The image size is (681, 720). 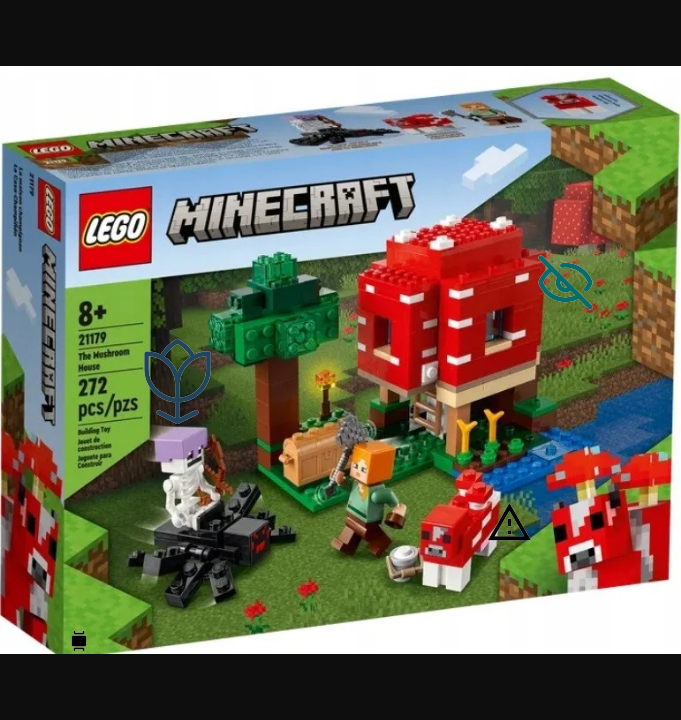 I want to click on indicates a warning or caution state, so click(x=509, y=522).